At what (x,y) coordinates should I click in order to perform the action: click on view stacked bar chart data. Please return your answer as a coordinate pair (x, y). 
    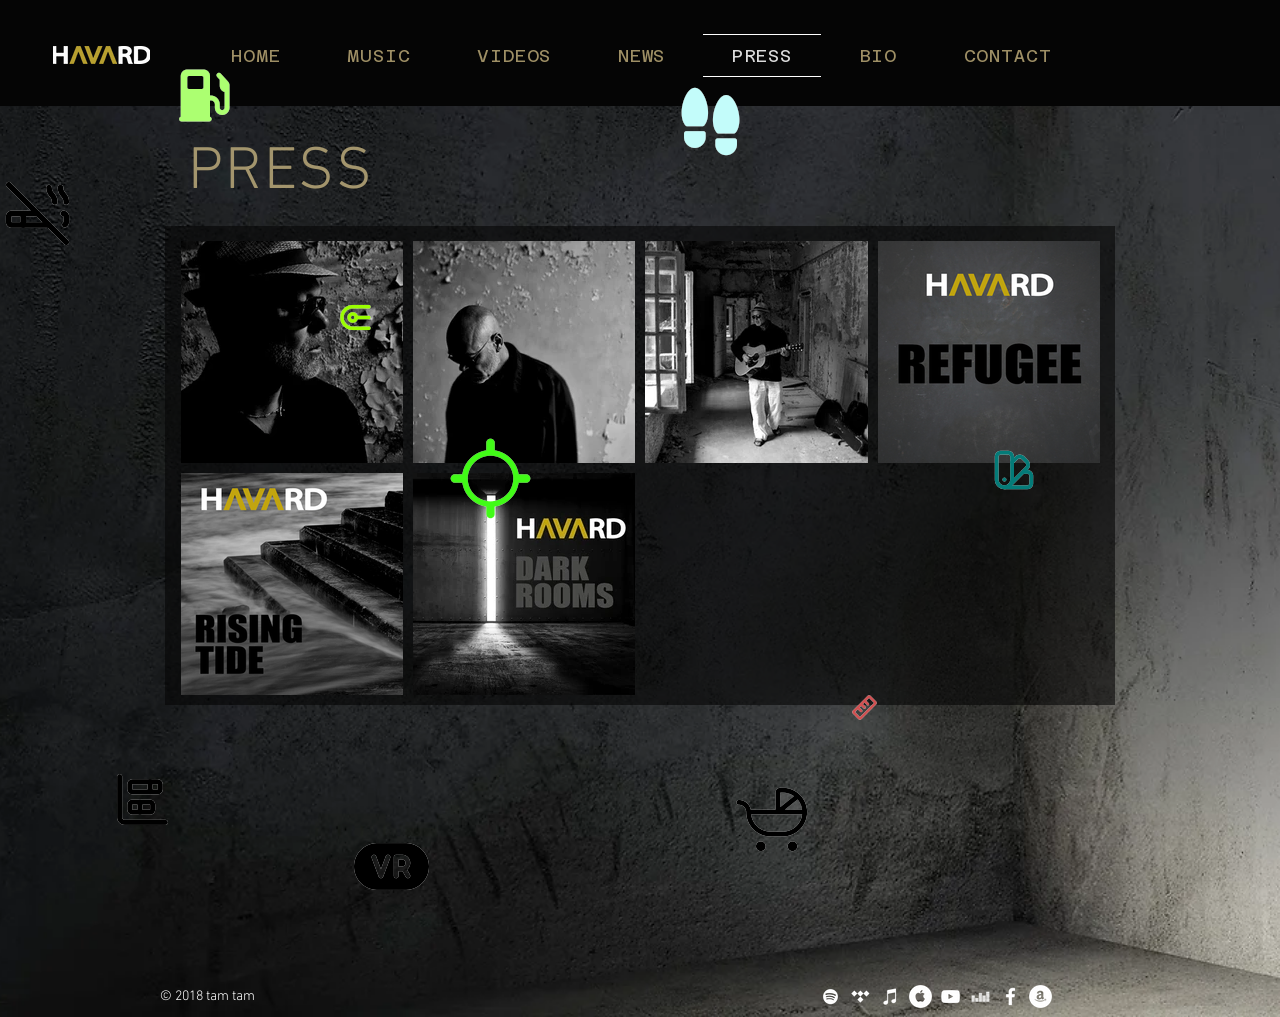
    Looking at the image, I should click on (142, 799).